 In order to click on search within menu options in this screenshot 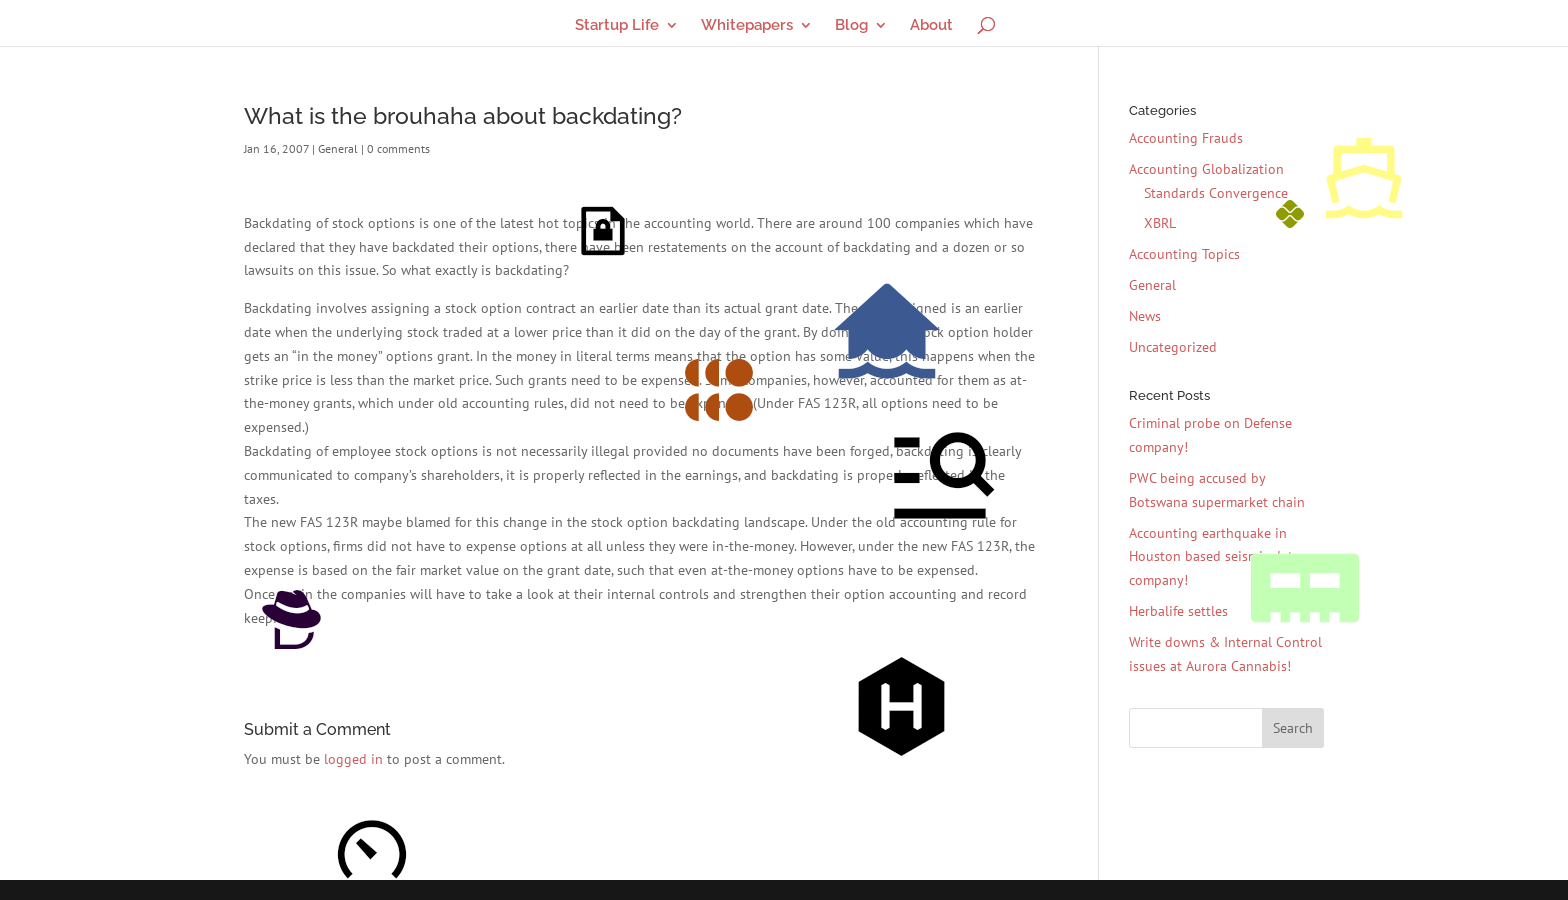, I will do `click(940, 478)`.